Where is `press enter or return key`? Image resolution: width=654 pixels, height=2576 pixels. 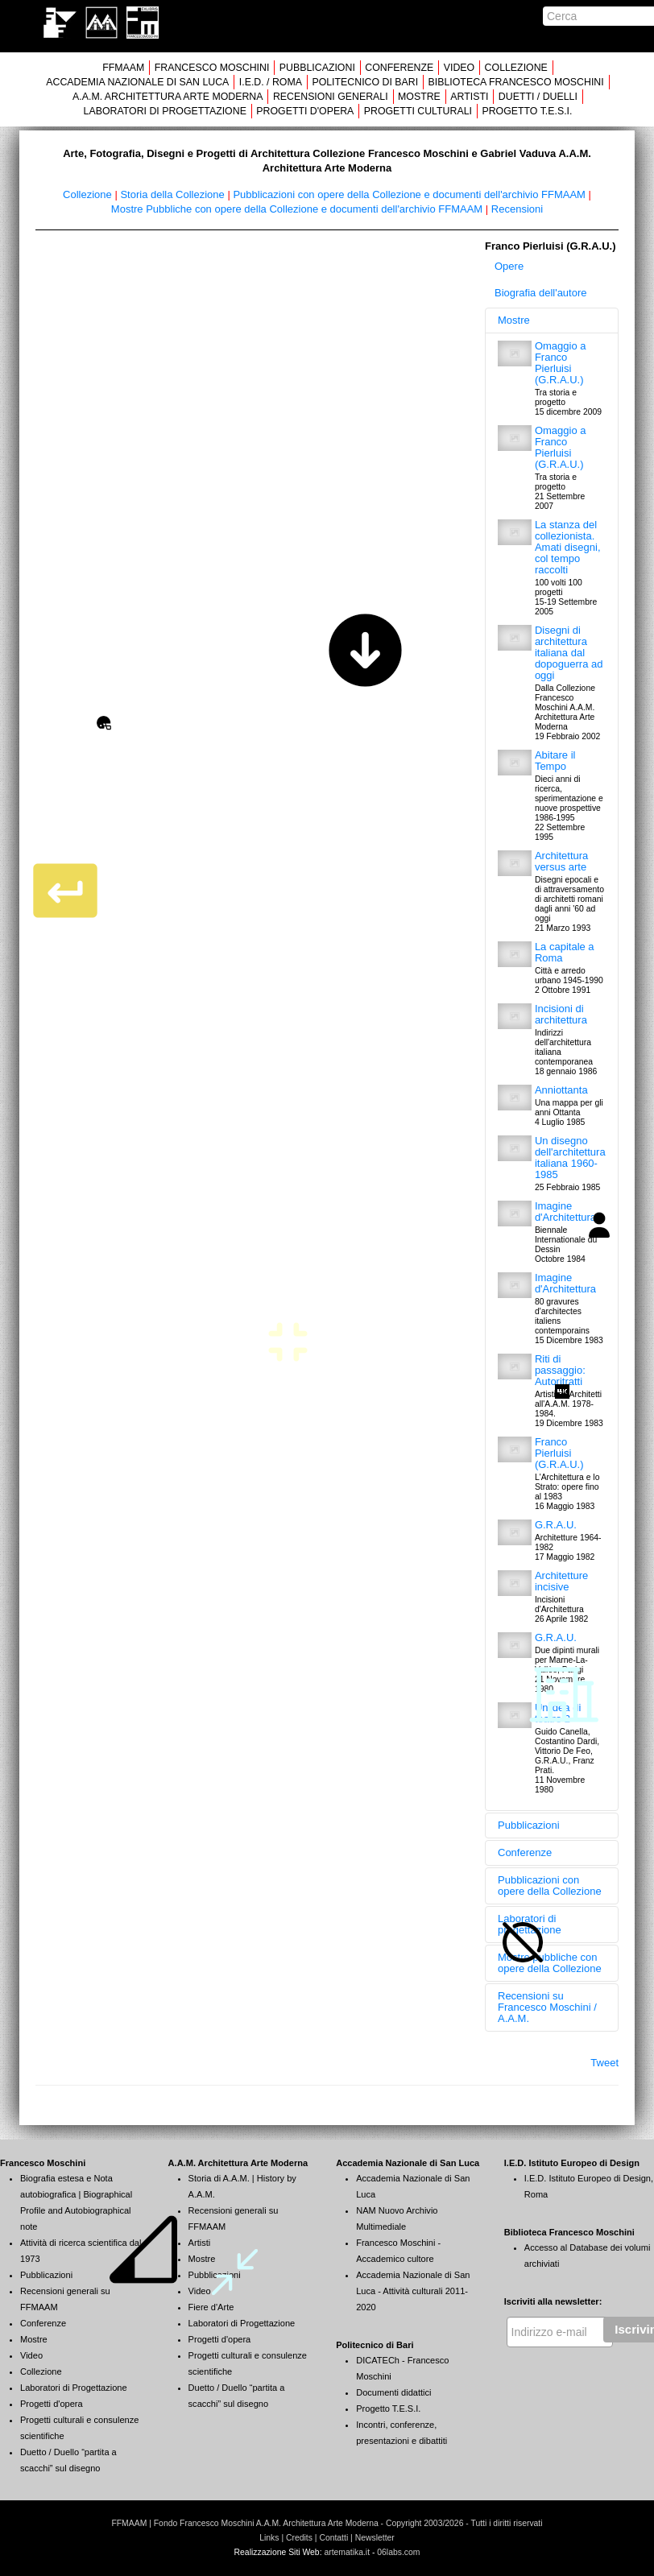 press enter or return key is located at coordinates (65, 891).